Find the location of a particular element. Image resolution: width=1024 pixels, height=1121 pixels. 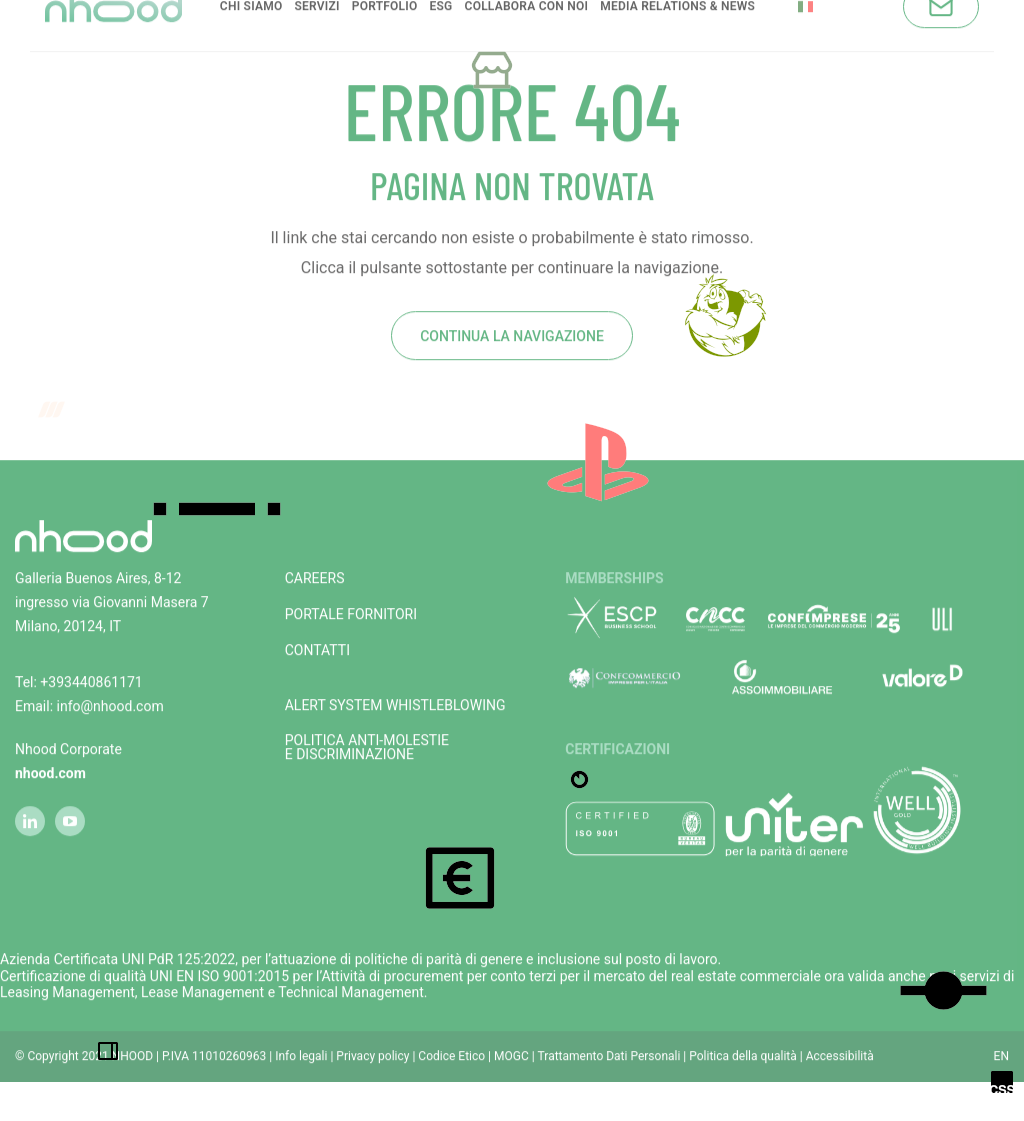

insert a horizontal divider line is located at coordinates (217, 509).